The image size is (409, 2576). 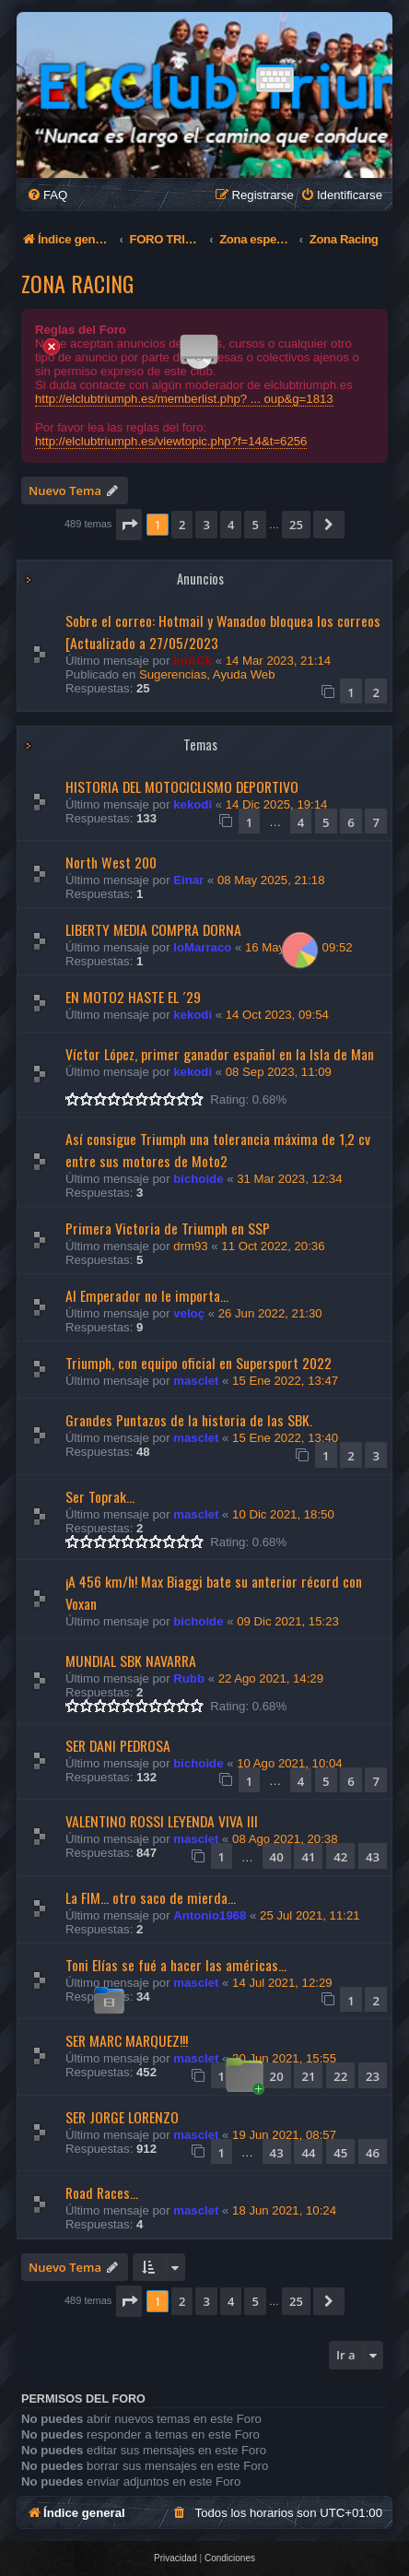 I want to click on close or exit the application, so click(x=52, y=347).